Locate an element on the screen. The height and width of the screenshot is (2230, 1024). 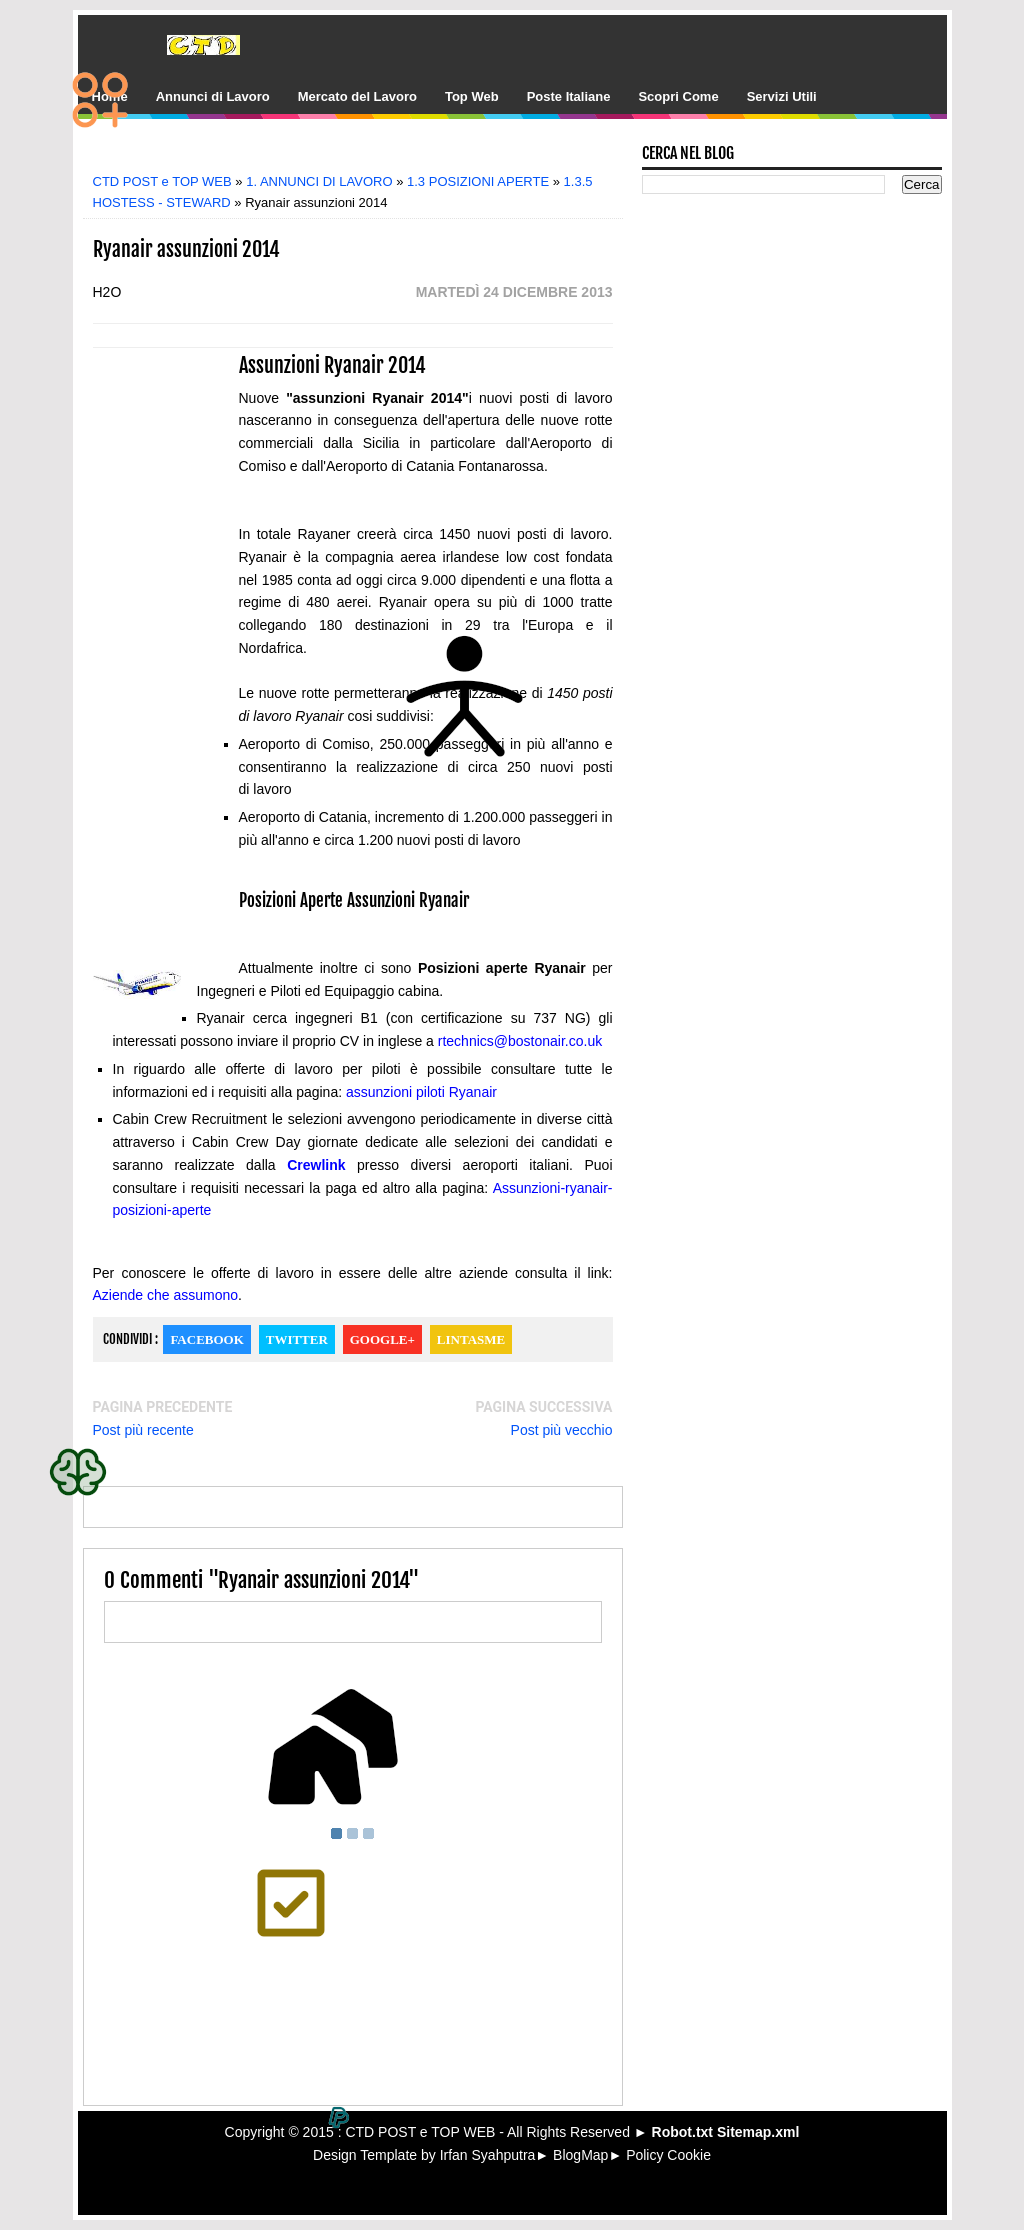
view user profile is located at coordinates (464, 698).